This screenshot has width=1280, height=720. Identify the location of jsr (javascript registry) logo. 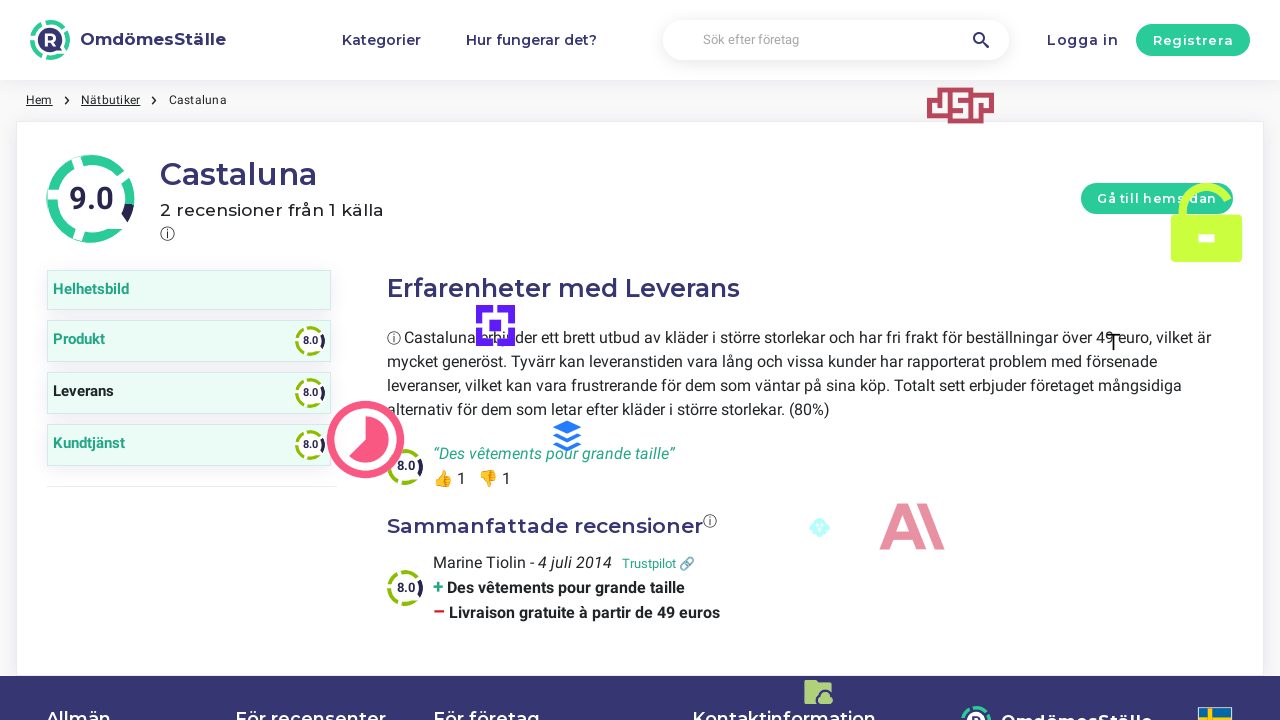
(960, 105).